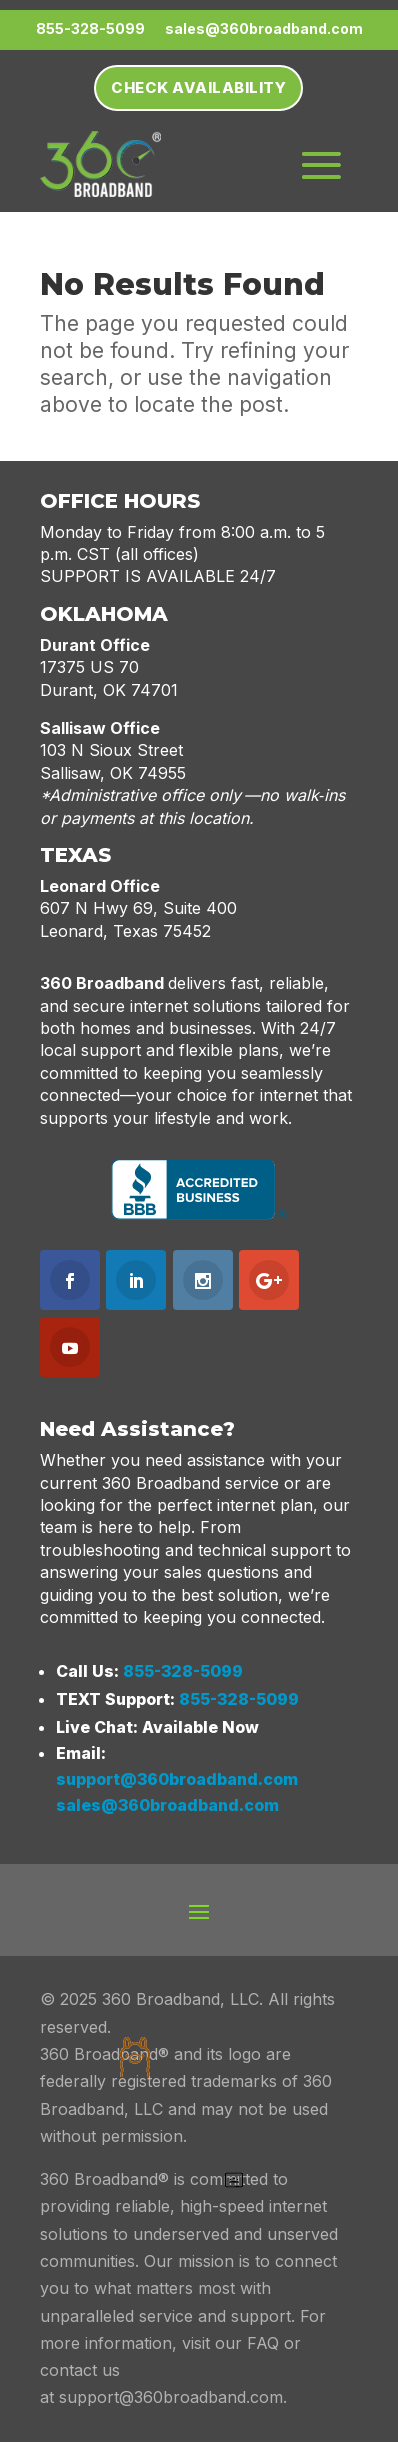  Describe the element at coordinates (135, 2057) in the screenshot. I see `open the Ollama application` at that location.